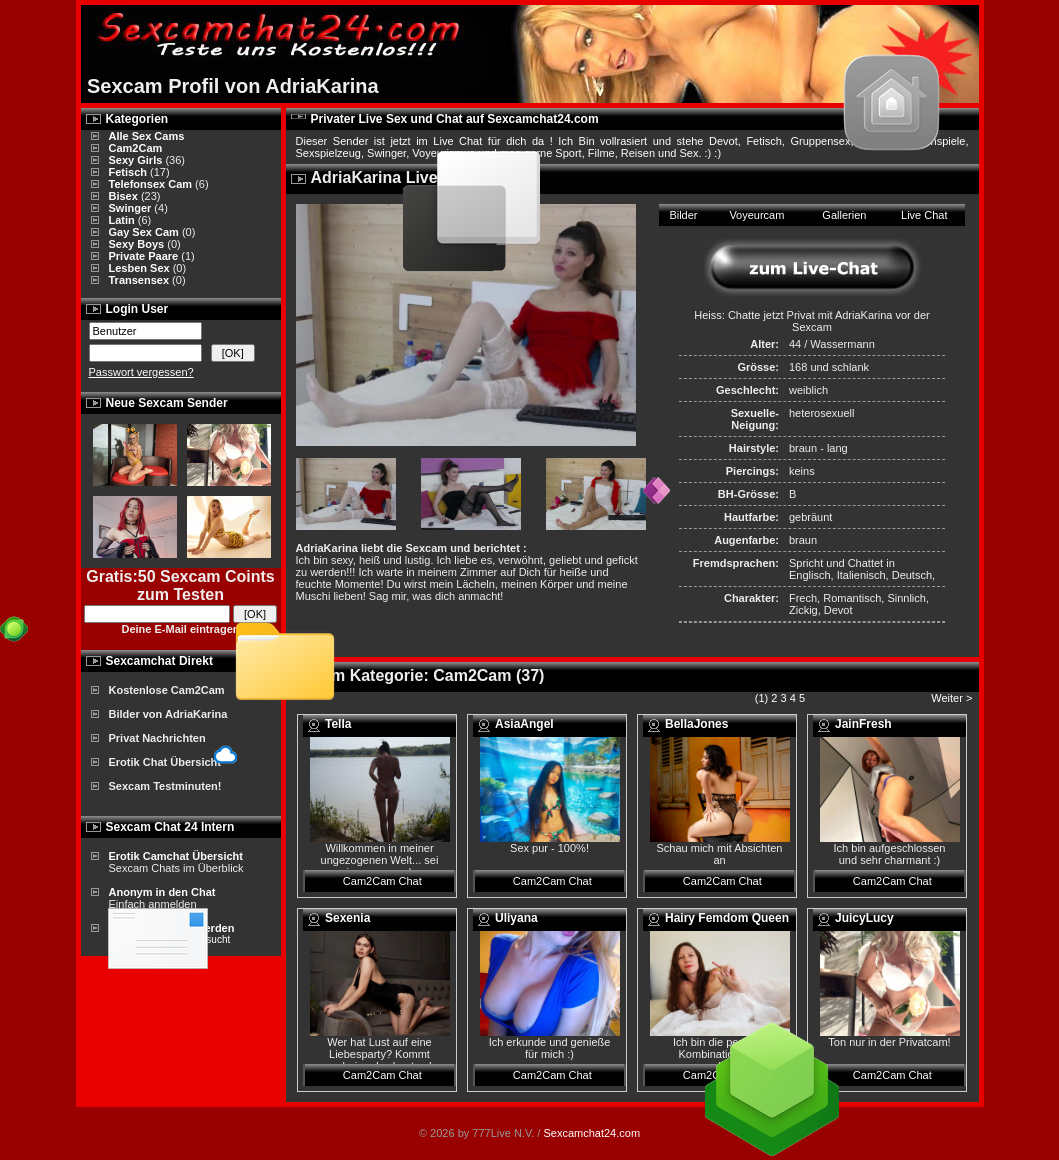 This screenshot has height=1160, width=1059. What do you see at coordinates (14, 629) in the screenshot?
I see `open the recommendations app` at bounding box center [14, 629].